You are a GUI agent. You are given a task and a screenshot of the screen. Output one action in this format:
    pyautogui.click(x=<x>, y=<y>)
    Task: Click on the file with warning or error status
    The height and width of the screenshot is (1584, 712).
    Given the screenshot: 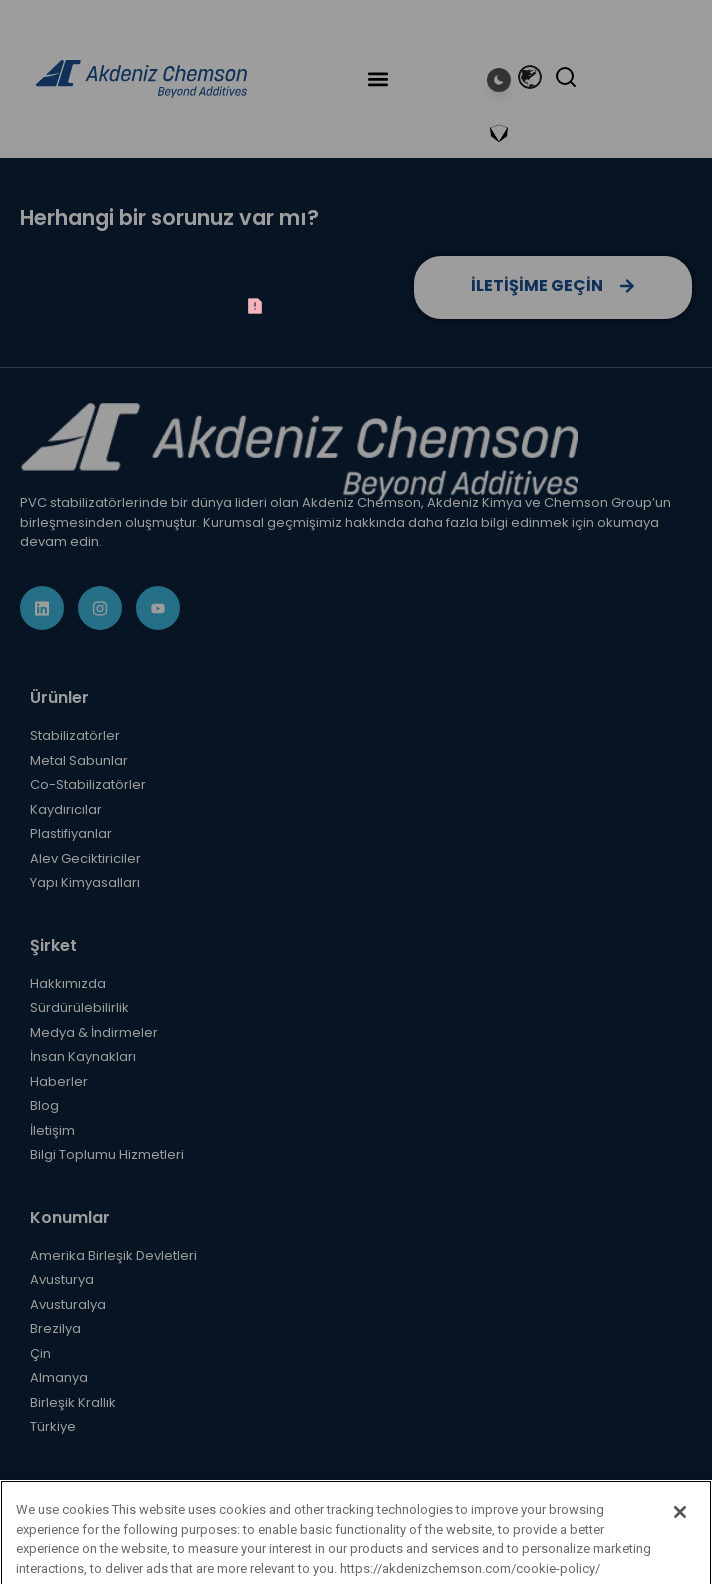 What is the action you would take?
    pyautogui.click(x=255, y=306)
    